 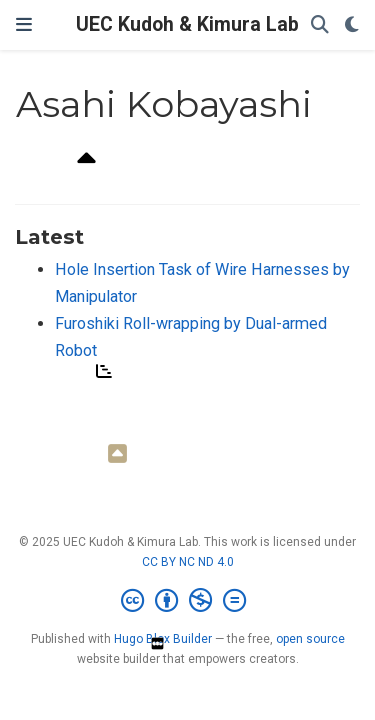 What do you see at coordinates (117, 453) in the screenshot?
I see `expand content upward` at bounding box center [117, 453].